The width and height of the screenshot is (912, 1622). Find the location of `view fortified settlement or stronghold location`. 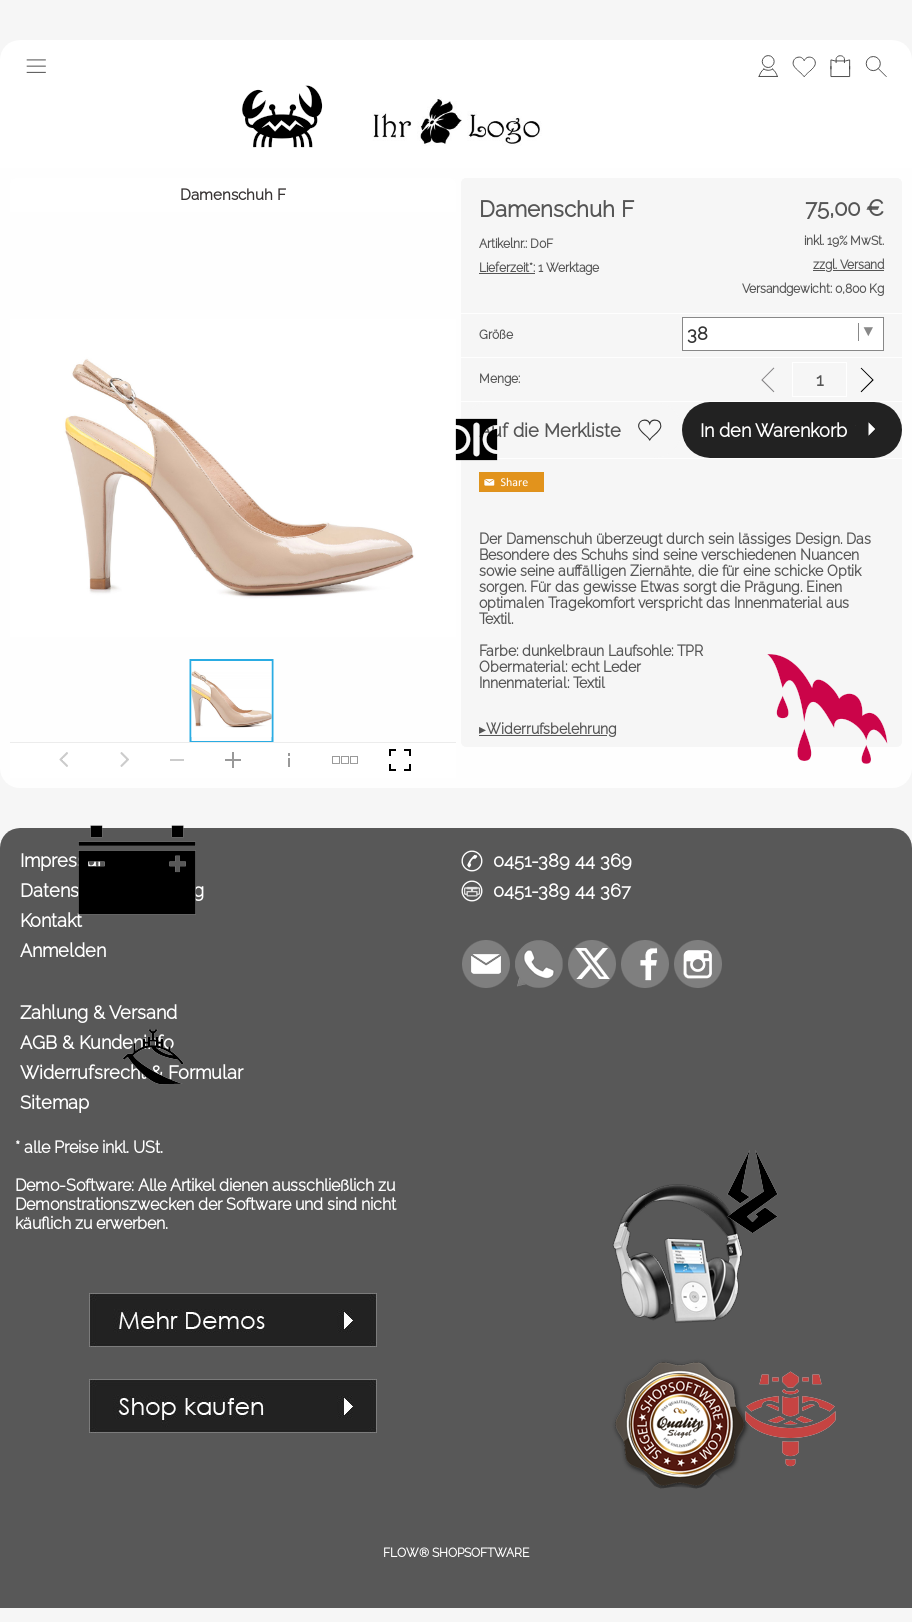

view fortified settlement or stronghold location is located at coordinates (153, 1055).